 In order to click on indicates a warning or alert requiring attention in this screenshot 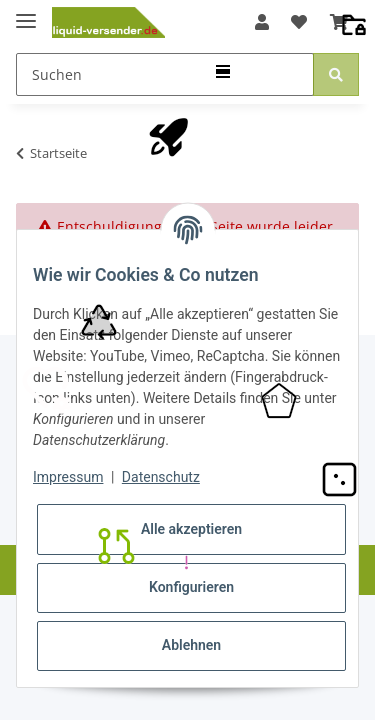, I will do `click(186, 562)`.